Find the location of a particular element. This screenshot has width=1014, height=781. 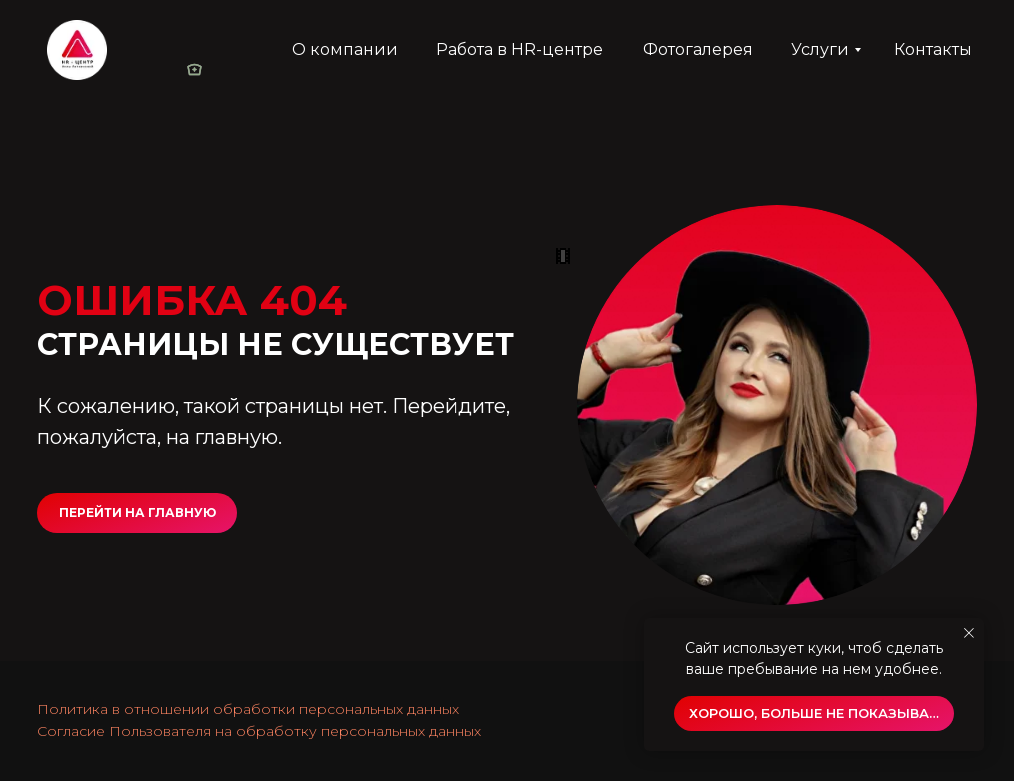

access movies or video content is located at coordinates (563, 256).